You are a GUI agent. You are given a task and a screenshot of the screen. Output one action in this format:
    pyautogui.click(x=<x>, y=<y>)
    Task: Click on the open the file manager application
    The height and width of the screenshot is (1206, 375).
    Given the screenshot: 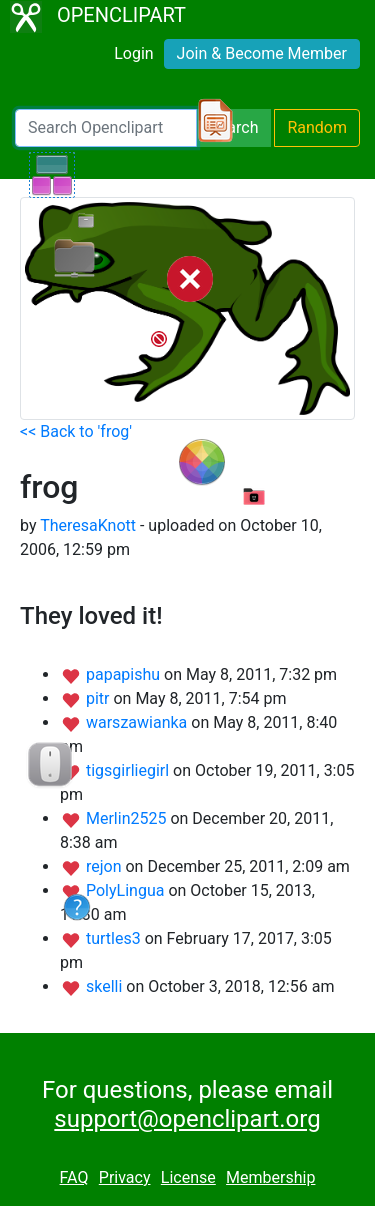 What is the action you would take?
    pyautogui.click(x=86, y=220)
    